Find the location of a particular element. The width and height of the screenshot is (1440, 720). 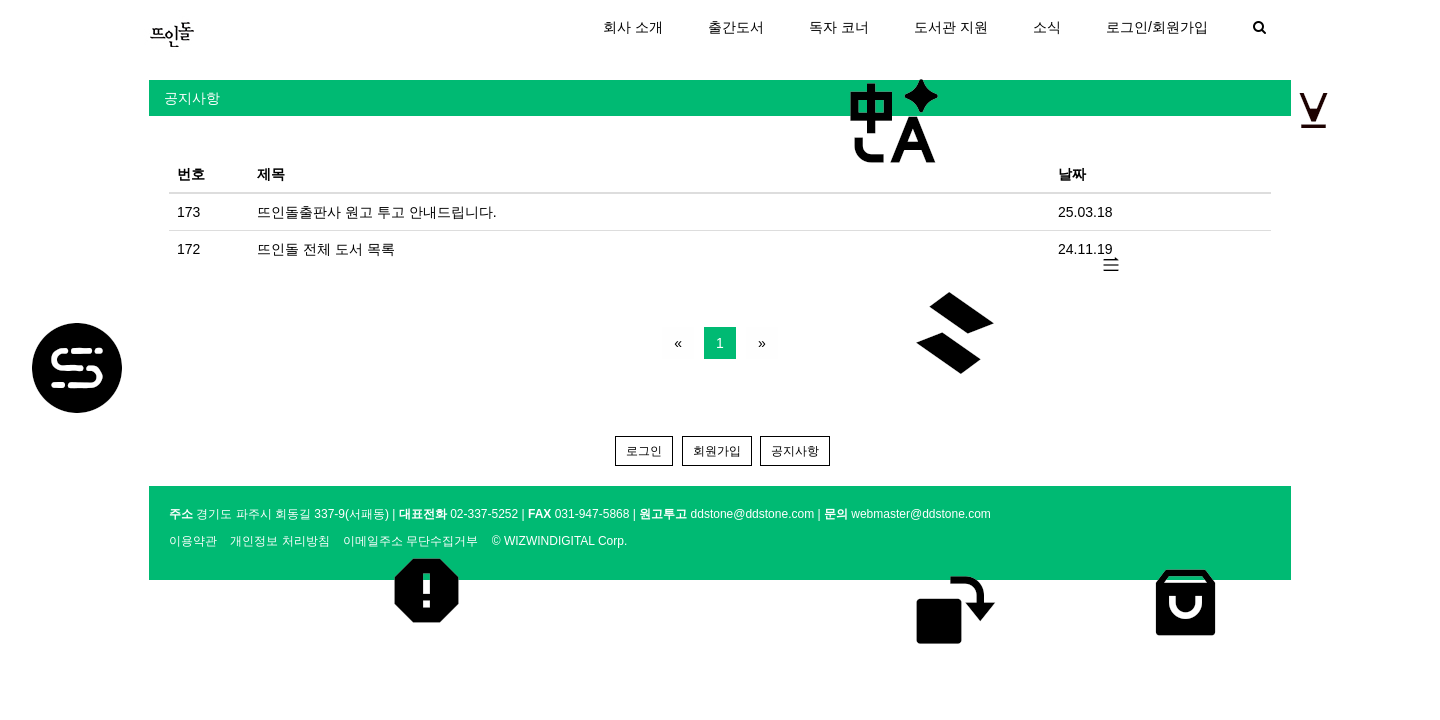

sanic web framework logo is located at coordinates (77, 368).